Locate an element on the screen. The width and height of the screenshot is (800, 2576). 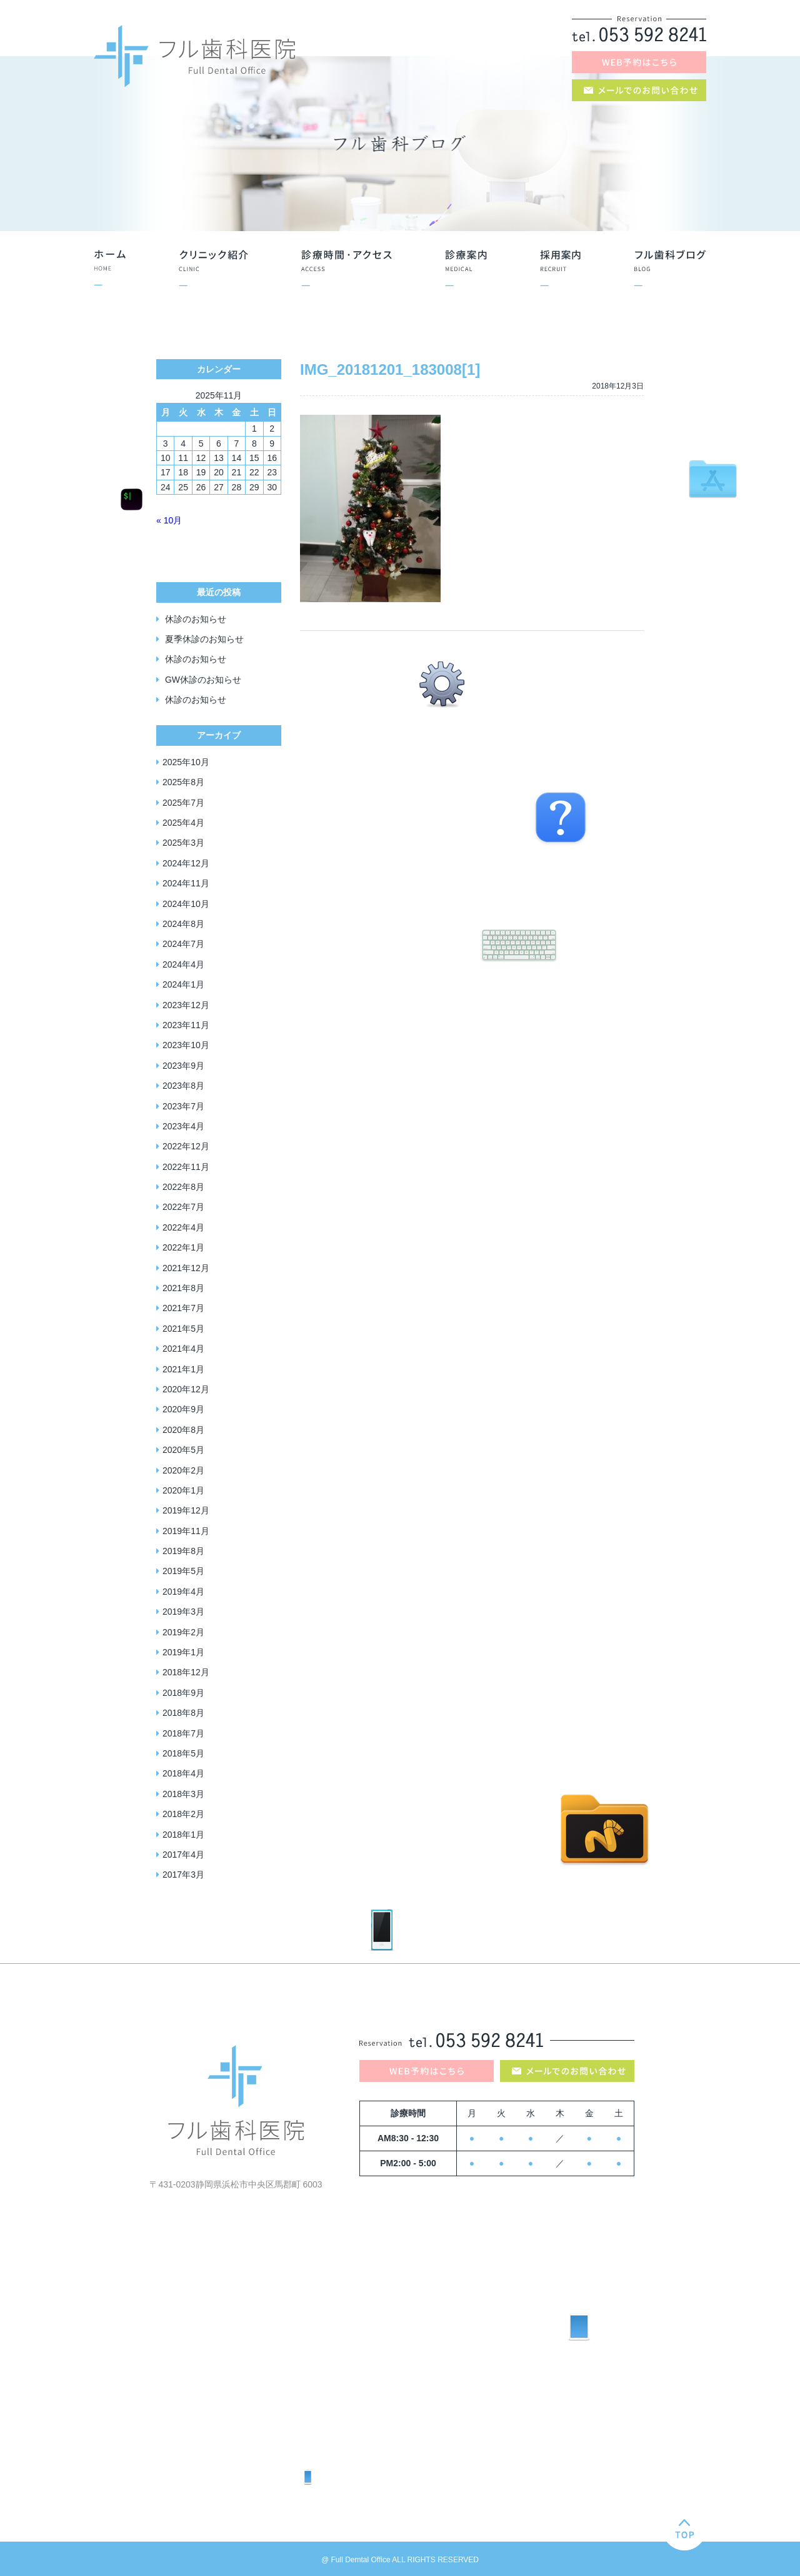
indicates a connected iPhone device is located at coordinates (308, 2477).